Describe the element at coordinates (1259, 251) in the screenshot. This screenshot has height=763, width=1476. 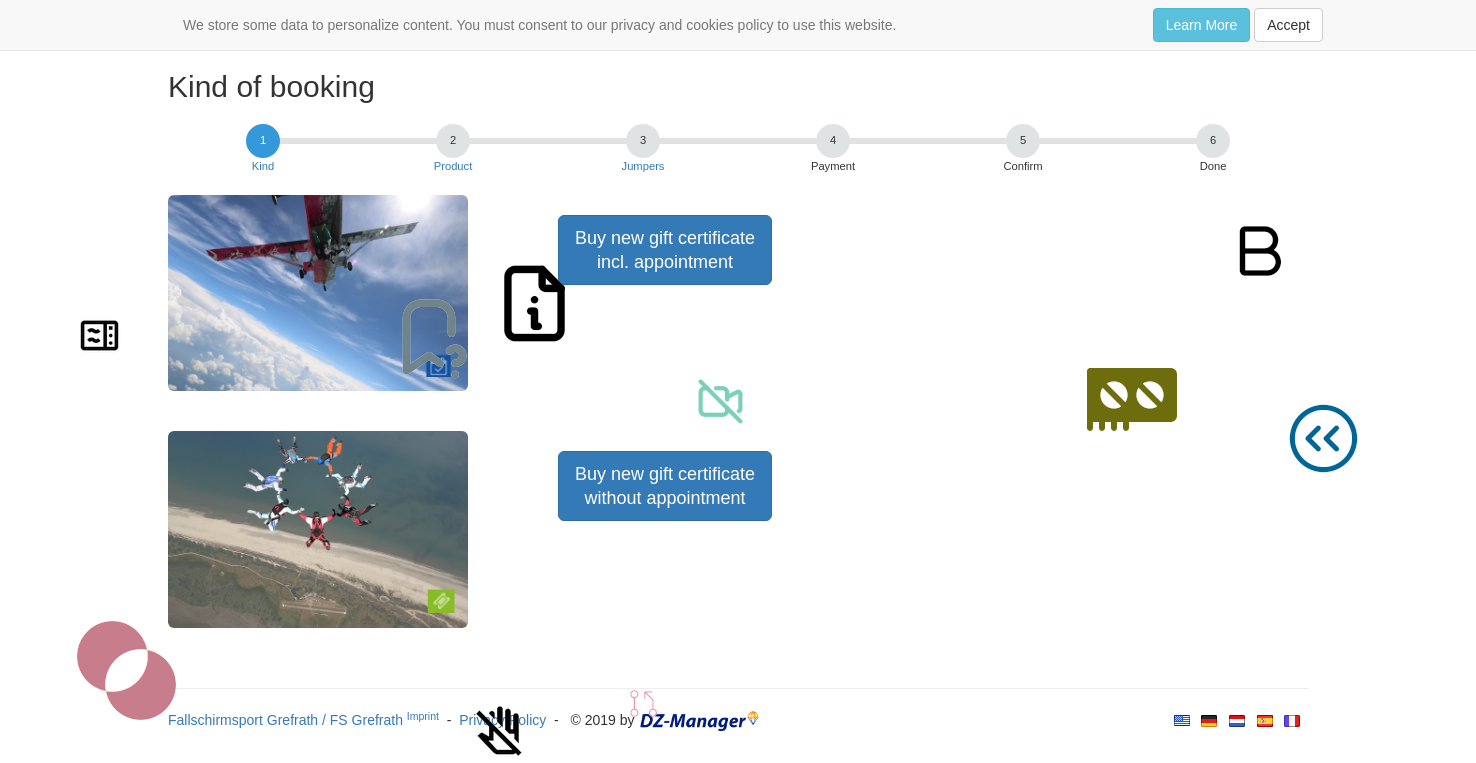
I see `apply bold formatting to selected text` at that location.